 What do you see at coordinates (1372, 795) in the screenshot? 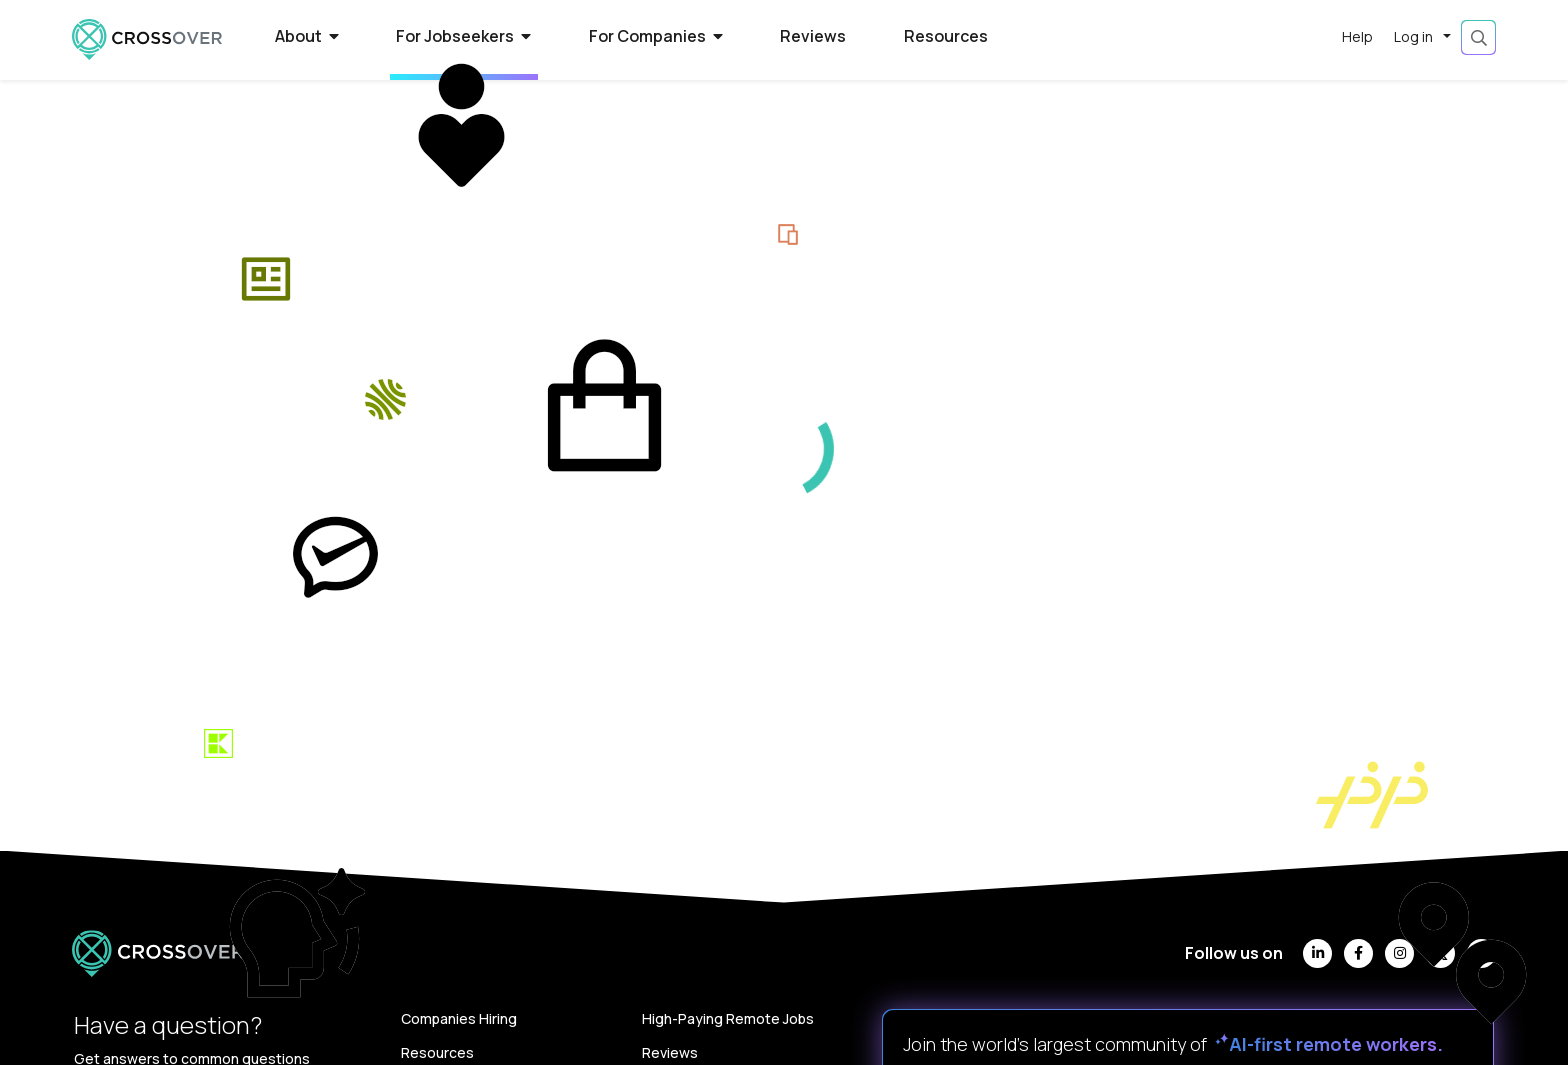
I see `PaddlePaddle deep learning framework logo` at bounding box center [1372, 795].